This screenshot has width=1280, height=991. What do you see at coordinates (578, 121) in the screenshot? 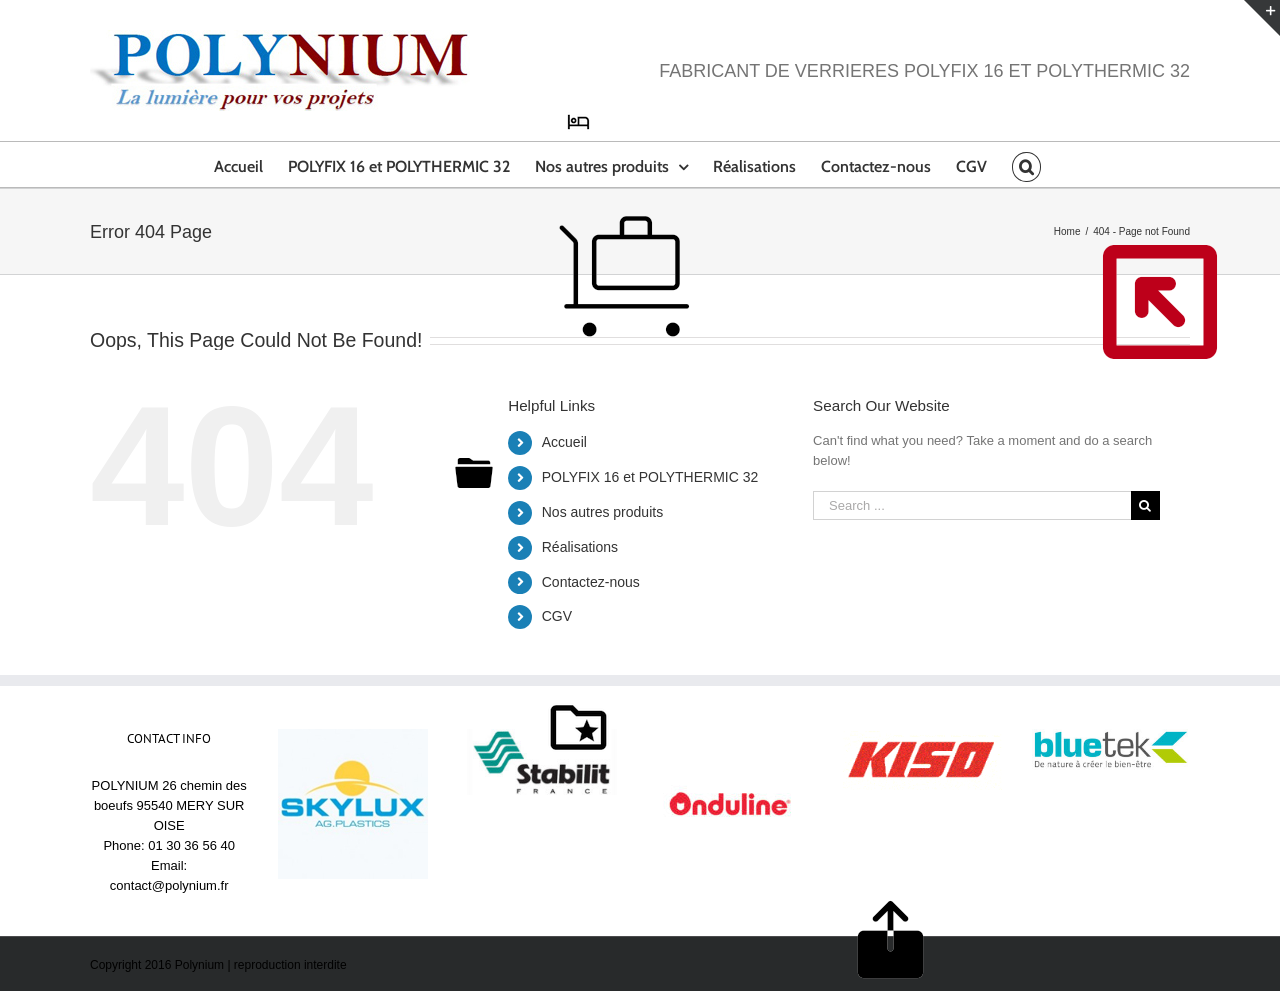
I see `find nearby hotels or lodging` at bounding box center [578, 121].